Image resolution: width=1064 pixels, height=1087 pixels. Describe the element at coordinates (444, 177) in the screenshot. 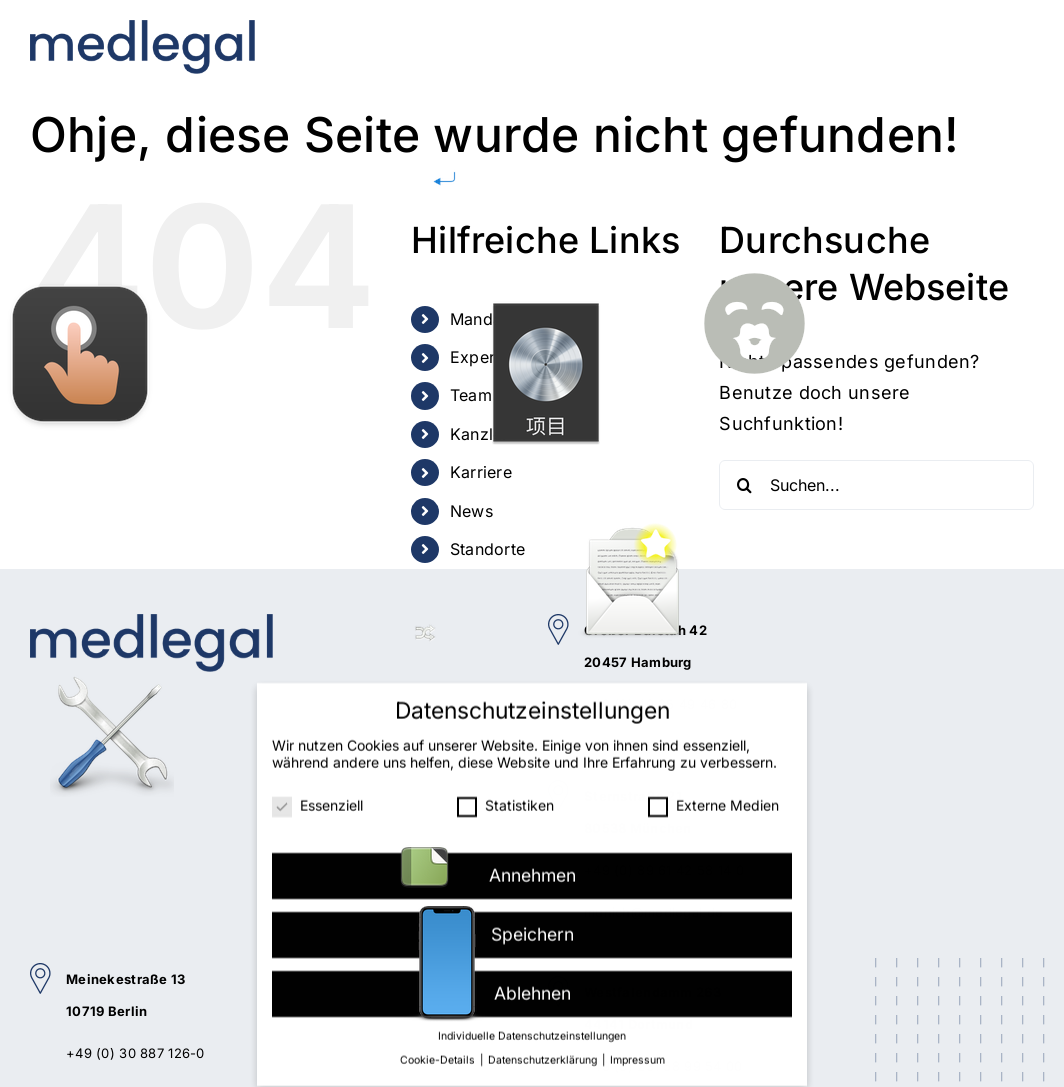

I see `reply to the sender of an email` at that location.